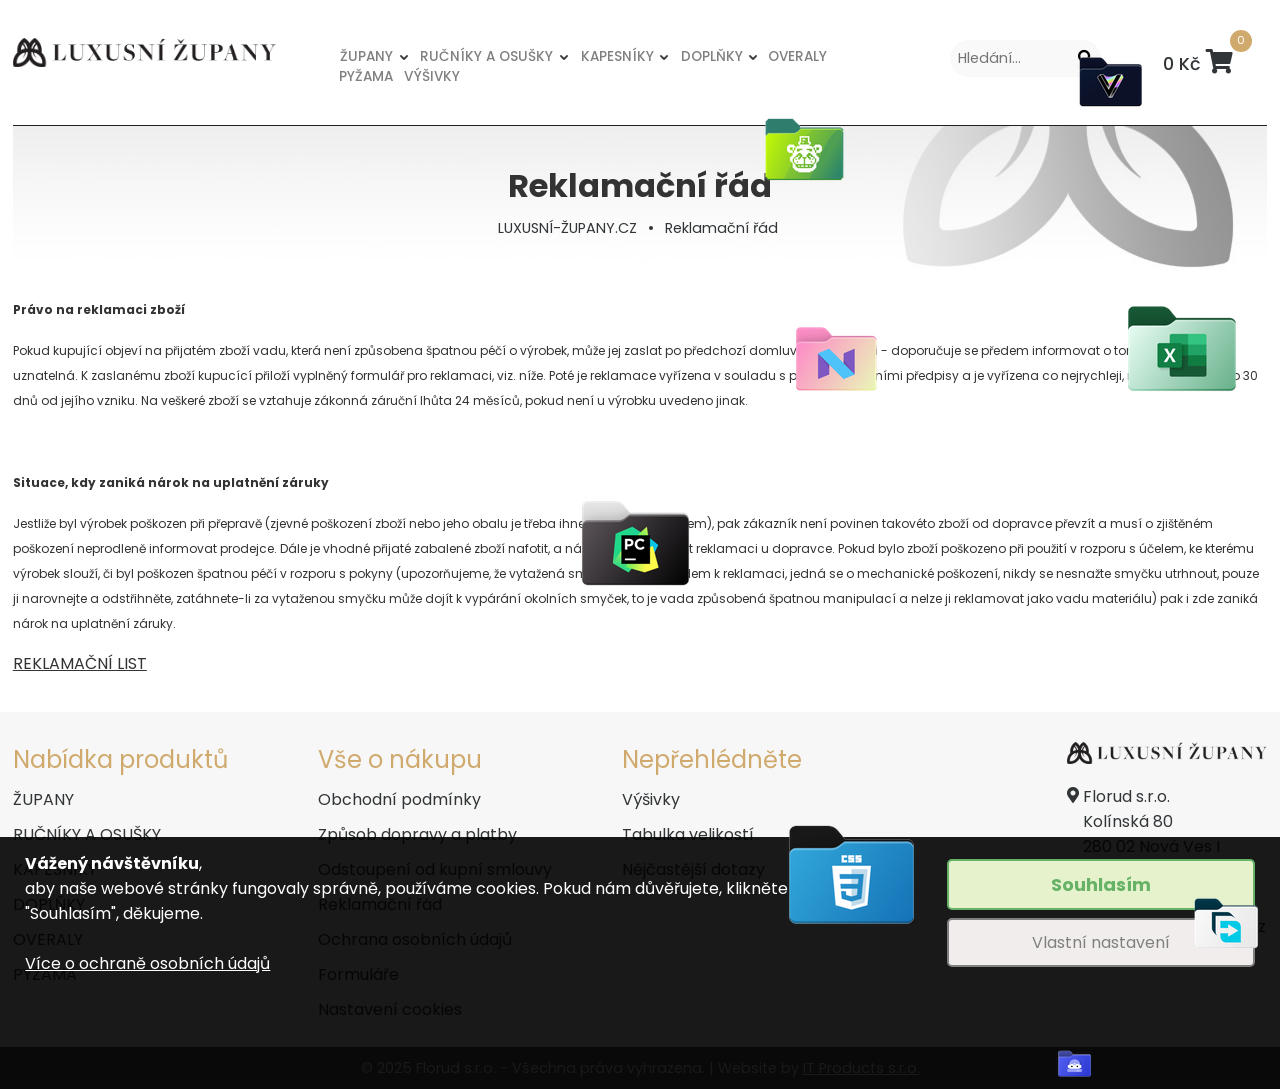  What do you see at coordinates (836, 361) in the screenshot?
I see `open android nougat files folder` at bounding box center [836, 361].